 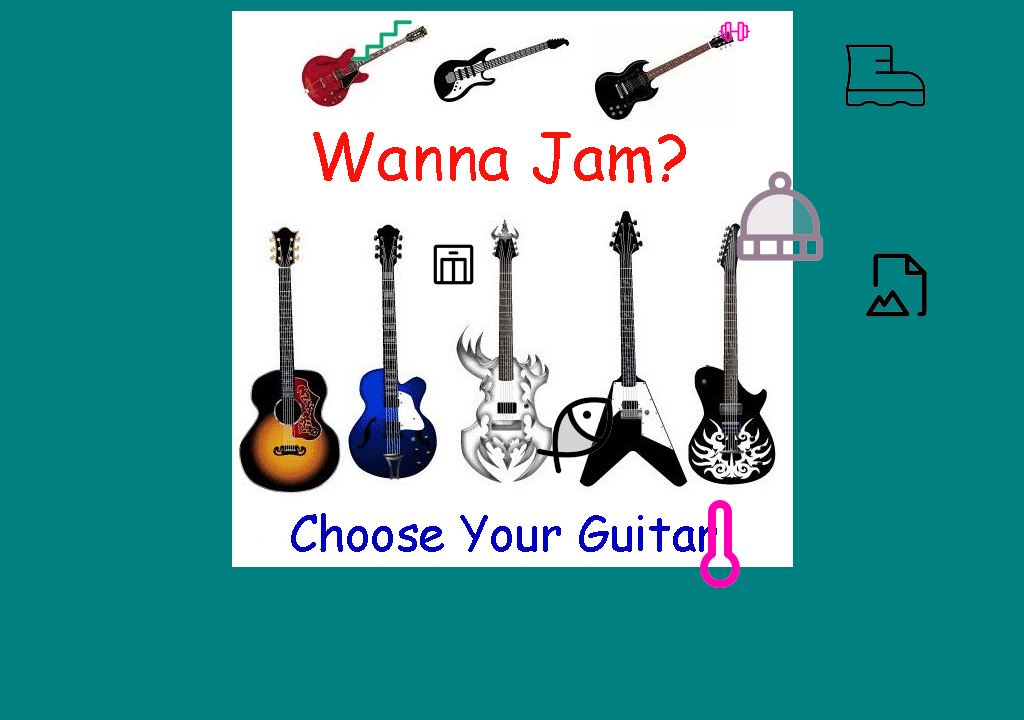 What do you see at coordinates (900, 285) in the screenshot?
I see `view image file` at bounding box center [900, 285].